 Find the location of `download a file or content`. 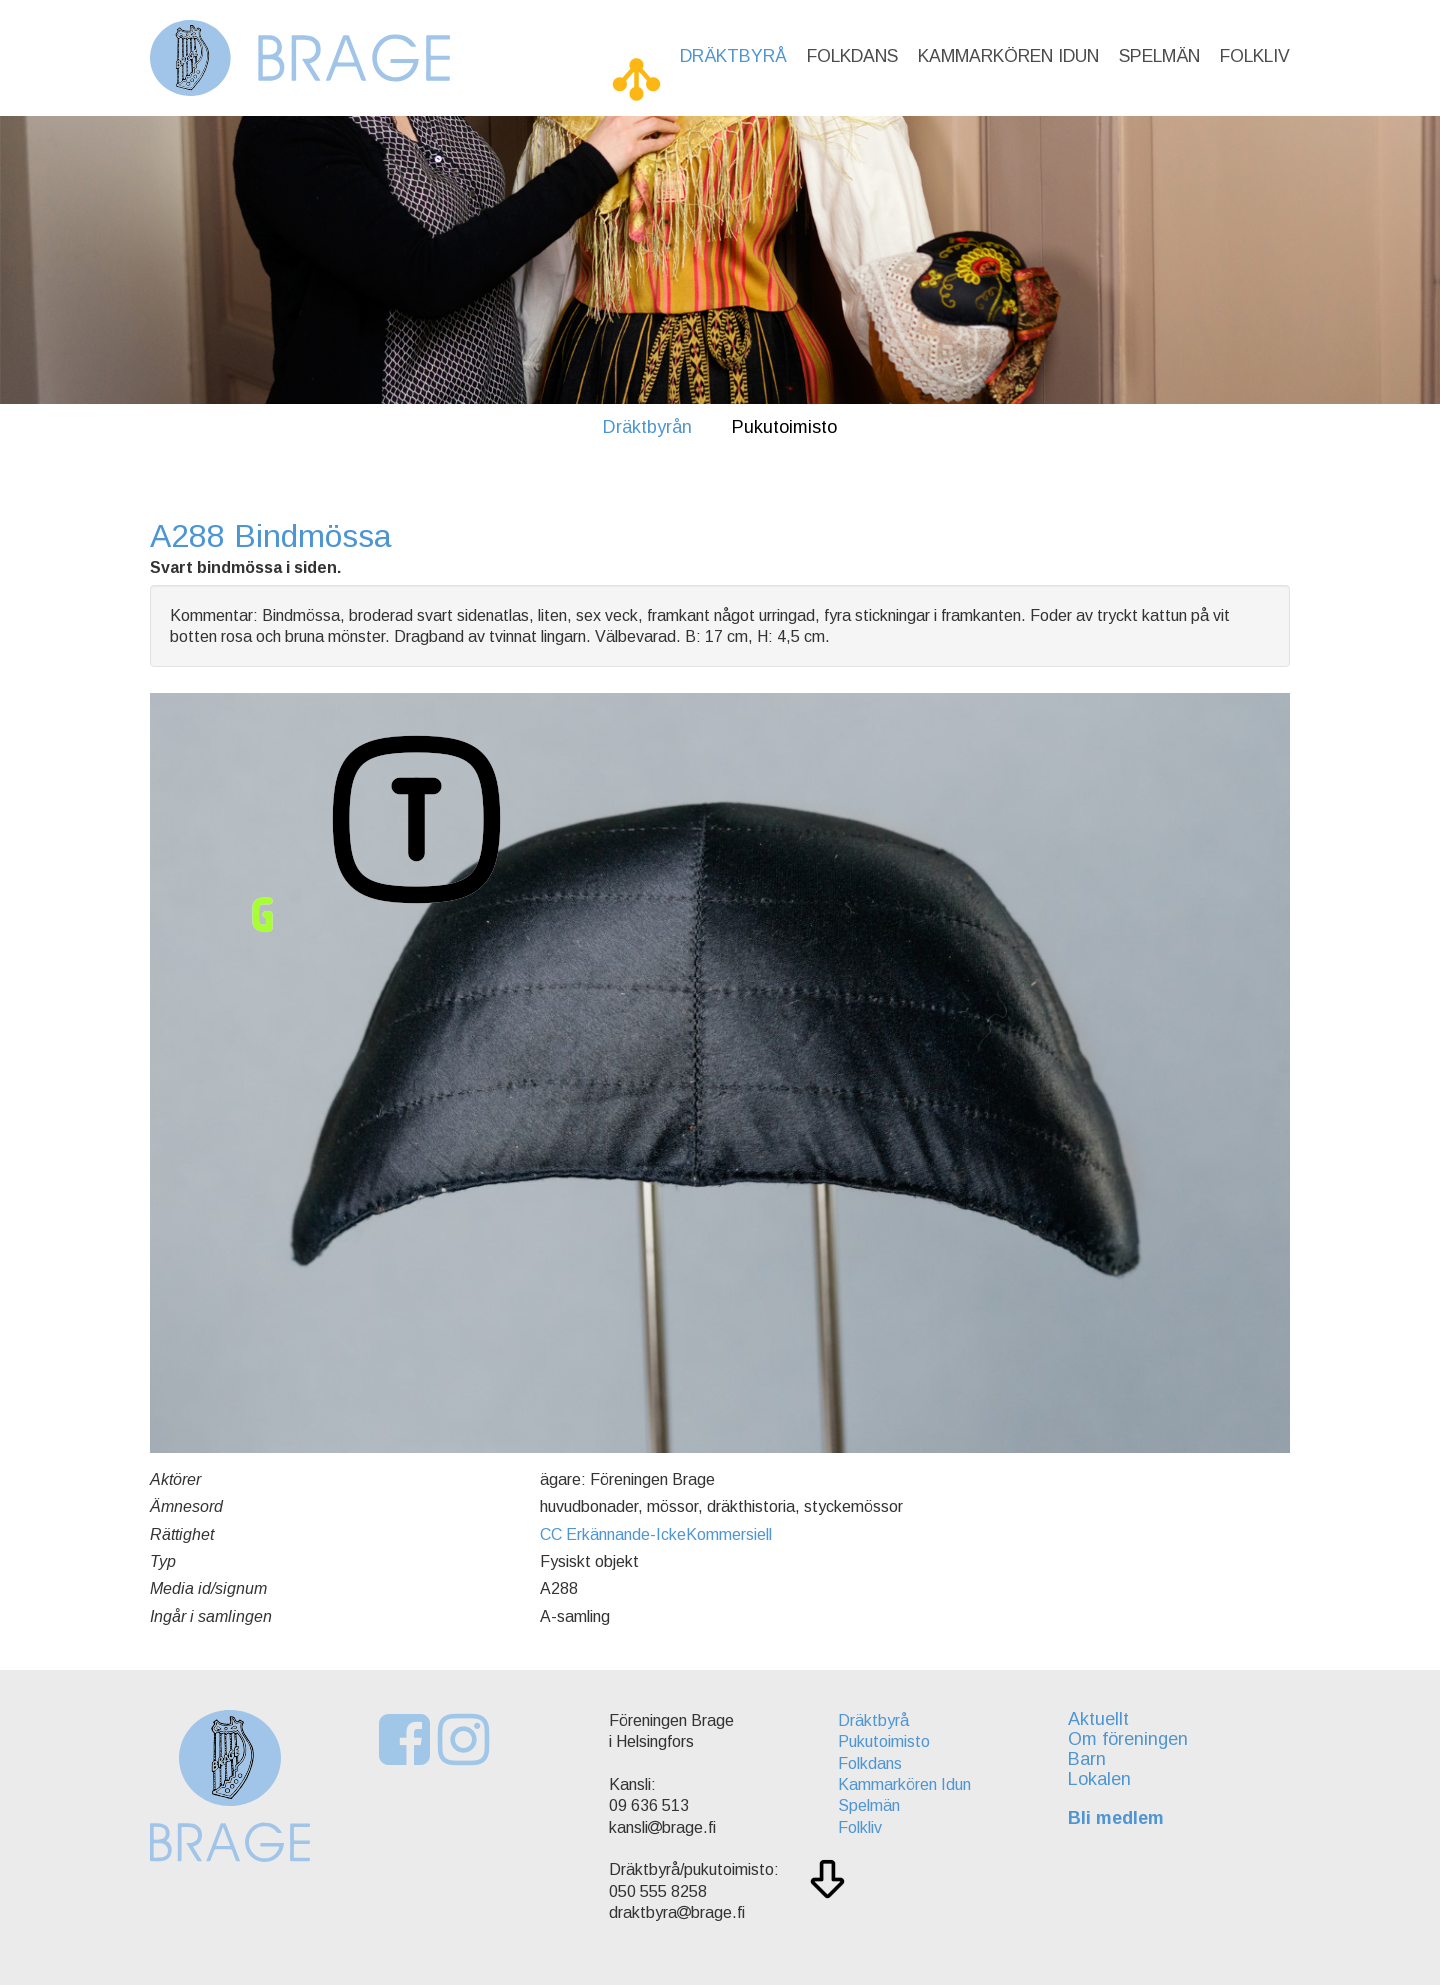

download a file or content is located at coordinates (827, 1879).